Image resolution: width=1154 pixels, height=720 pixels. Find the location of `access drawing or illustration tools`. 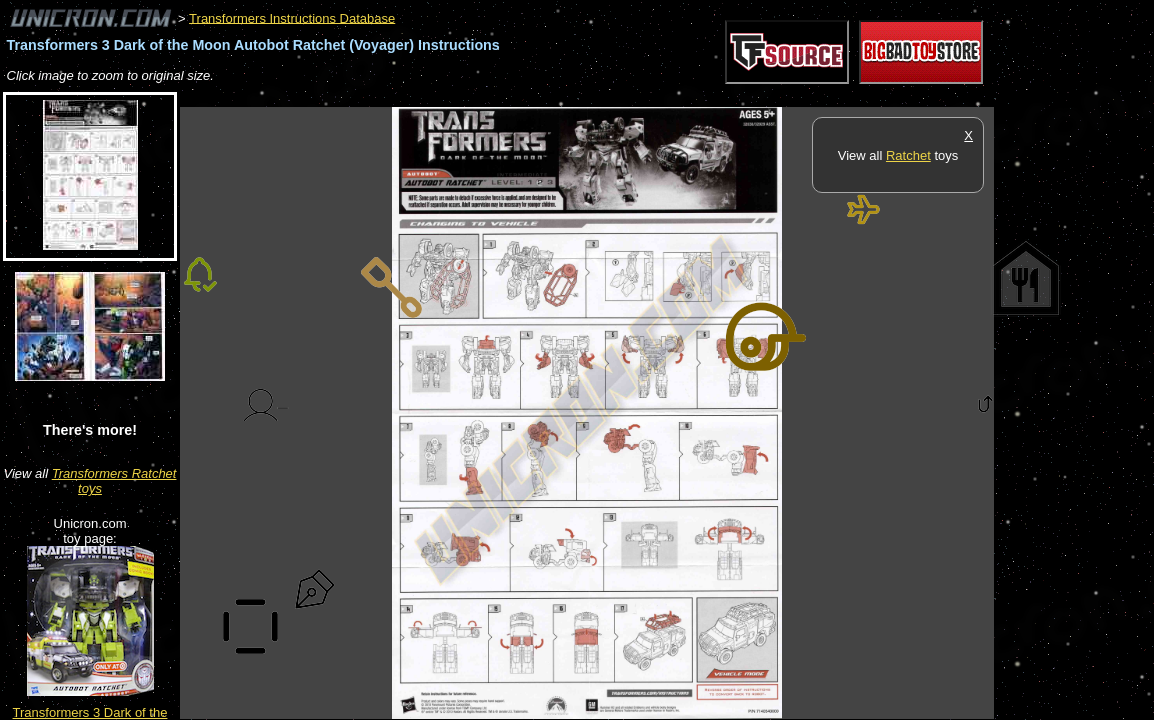

access drawing or illustration tools is located at coordinates (312, 591).